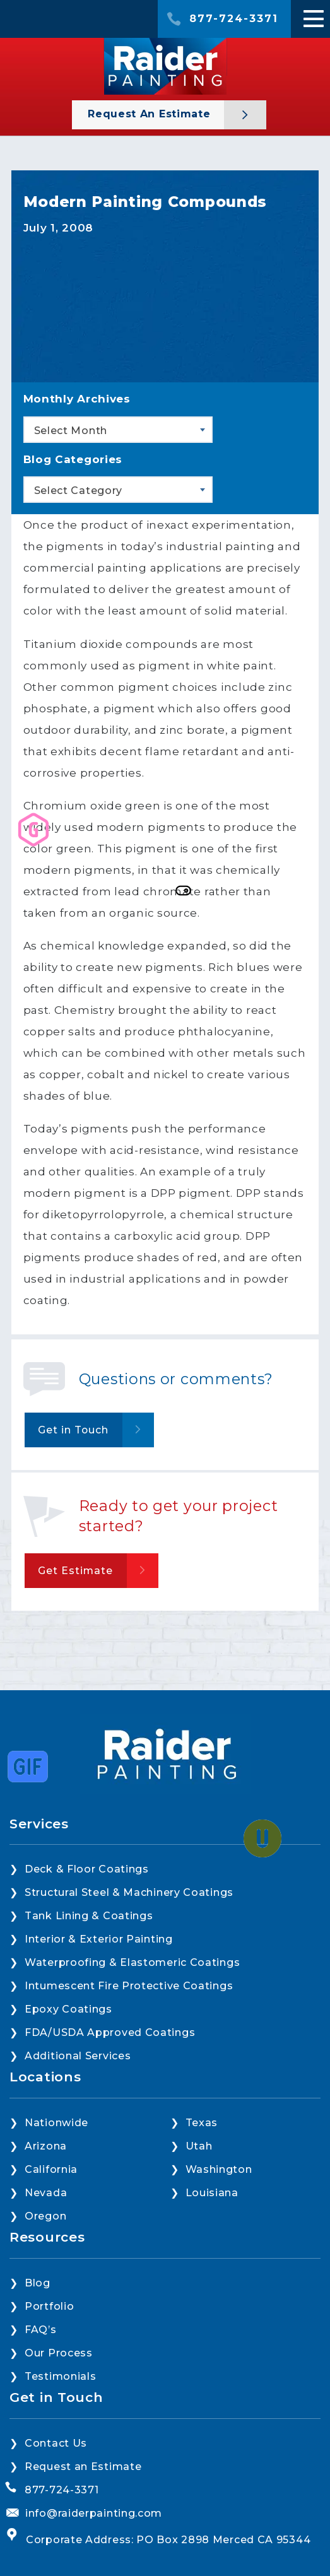 The height and width of the screenshot is (2576, 330). What do you see at coordinates (33, 830) in the screenshot?
I see `indicates a "G" rating or classification` at bounding box center [33, 830].